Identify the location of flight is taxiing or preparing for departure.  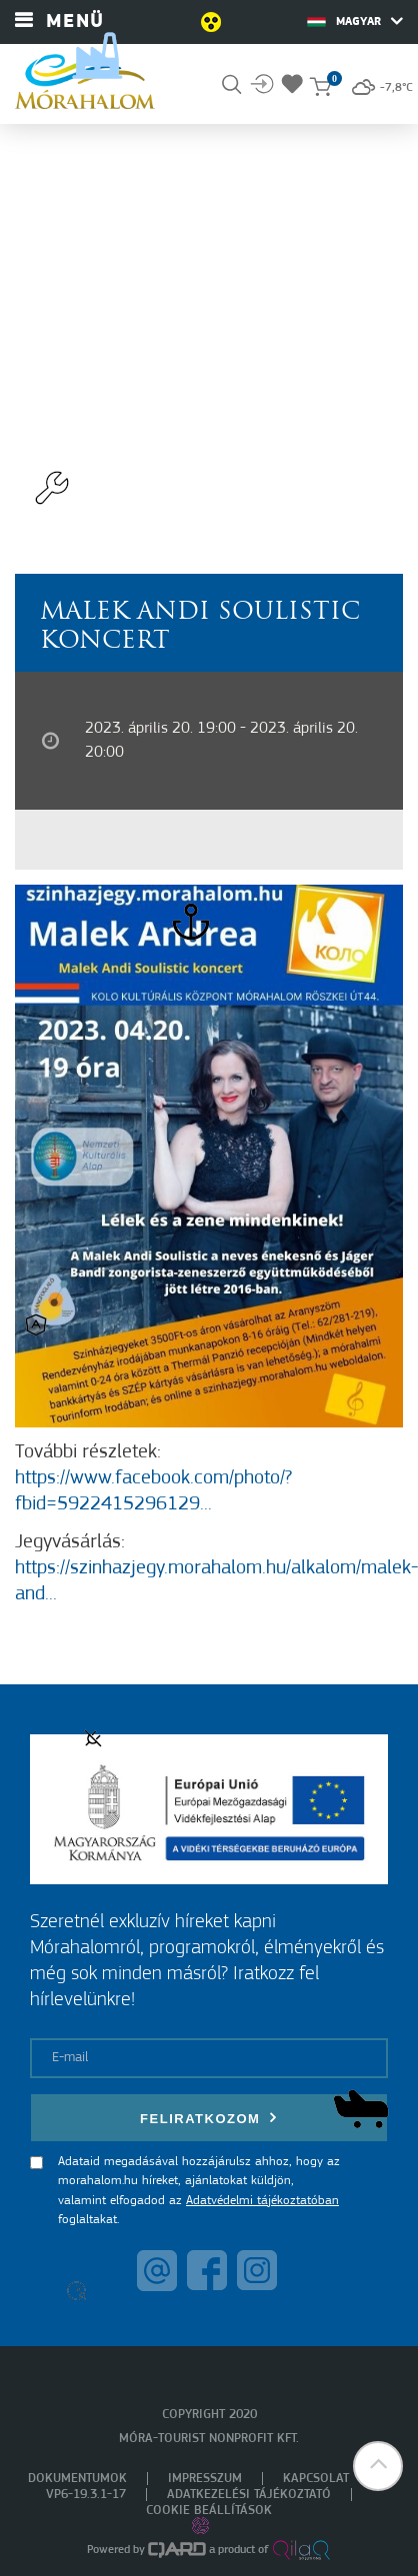
(361, 2108).